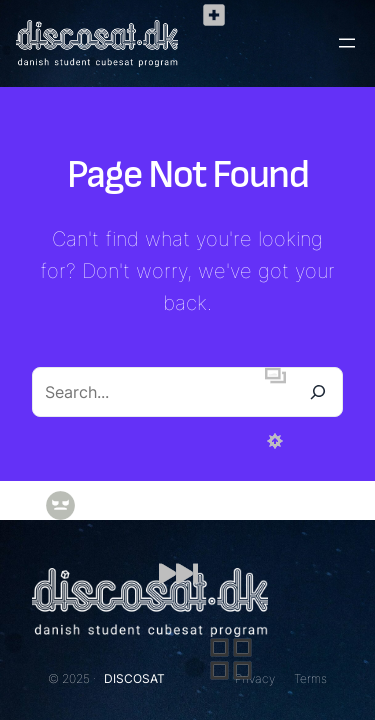 The image size is (375, 720). What do you see at coordinates (231, 659) in the screenshot?
I see `access msn account settings` at bounding box center [231, 659].